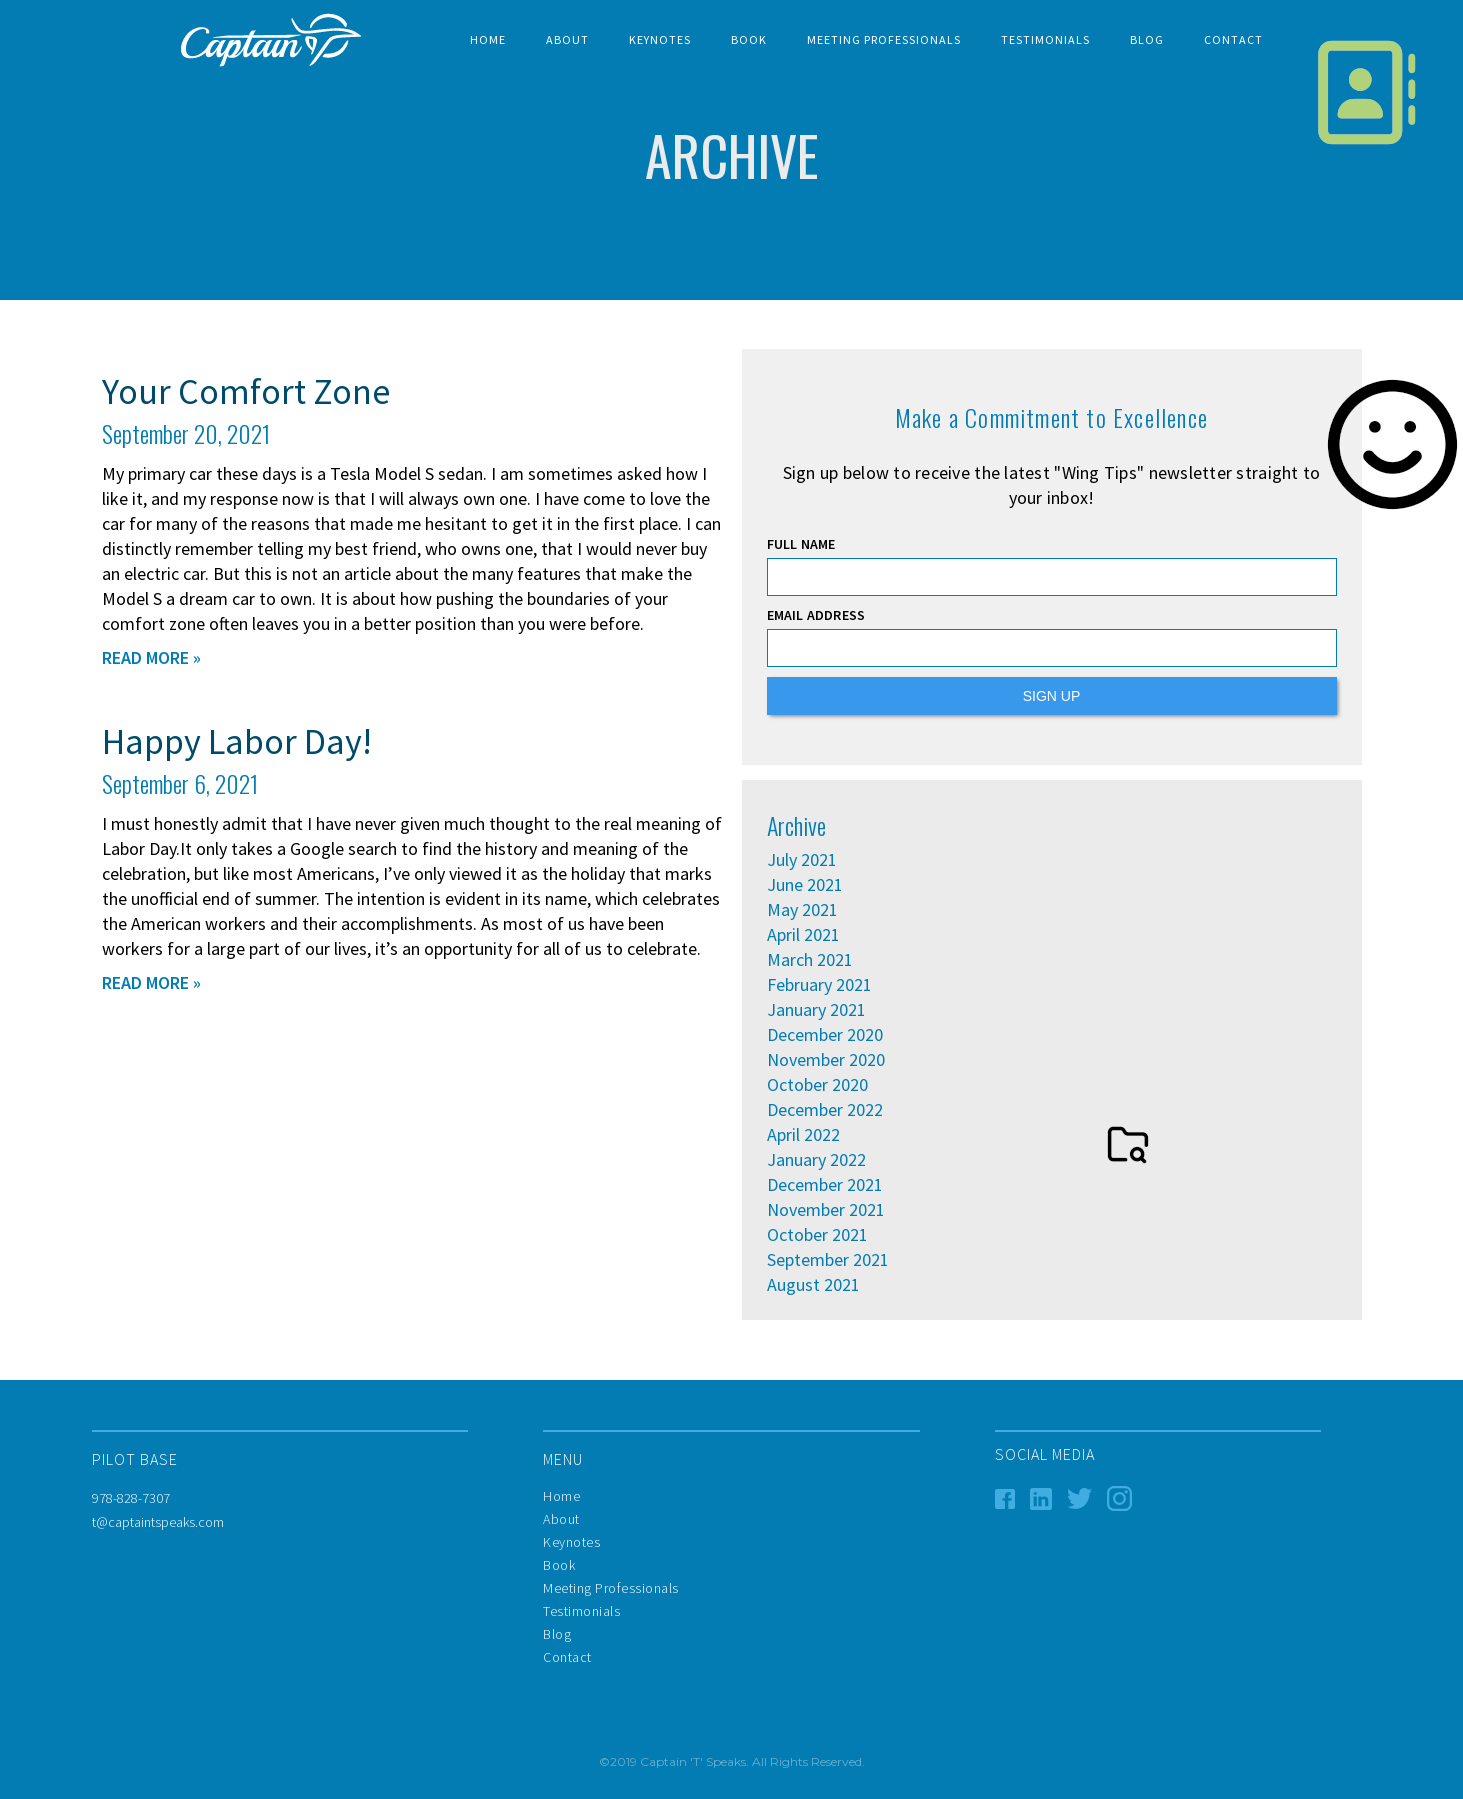  What do you see at coordinates (1128, 1145) in the screenshot?
I see `search within a folder` at bounding box center [1128, 1145].